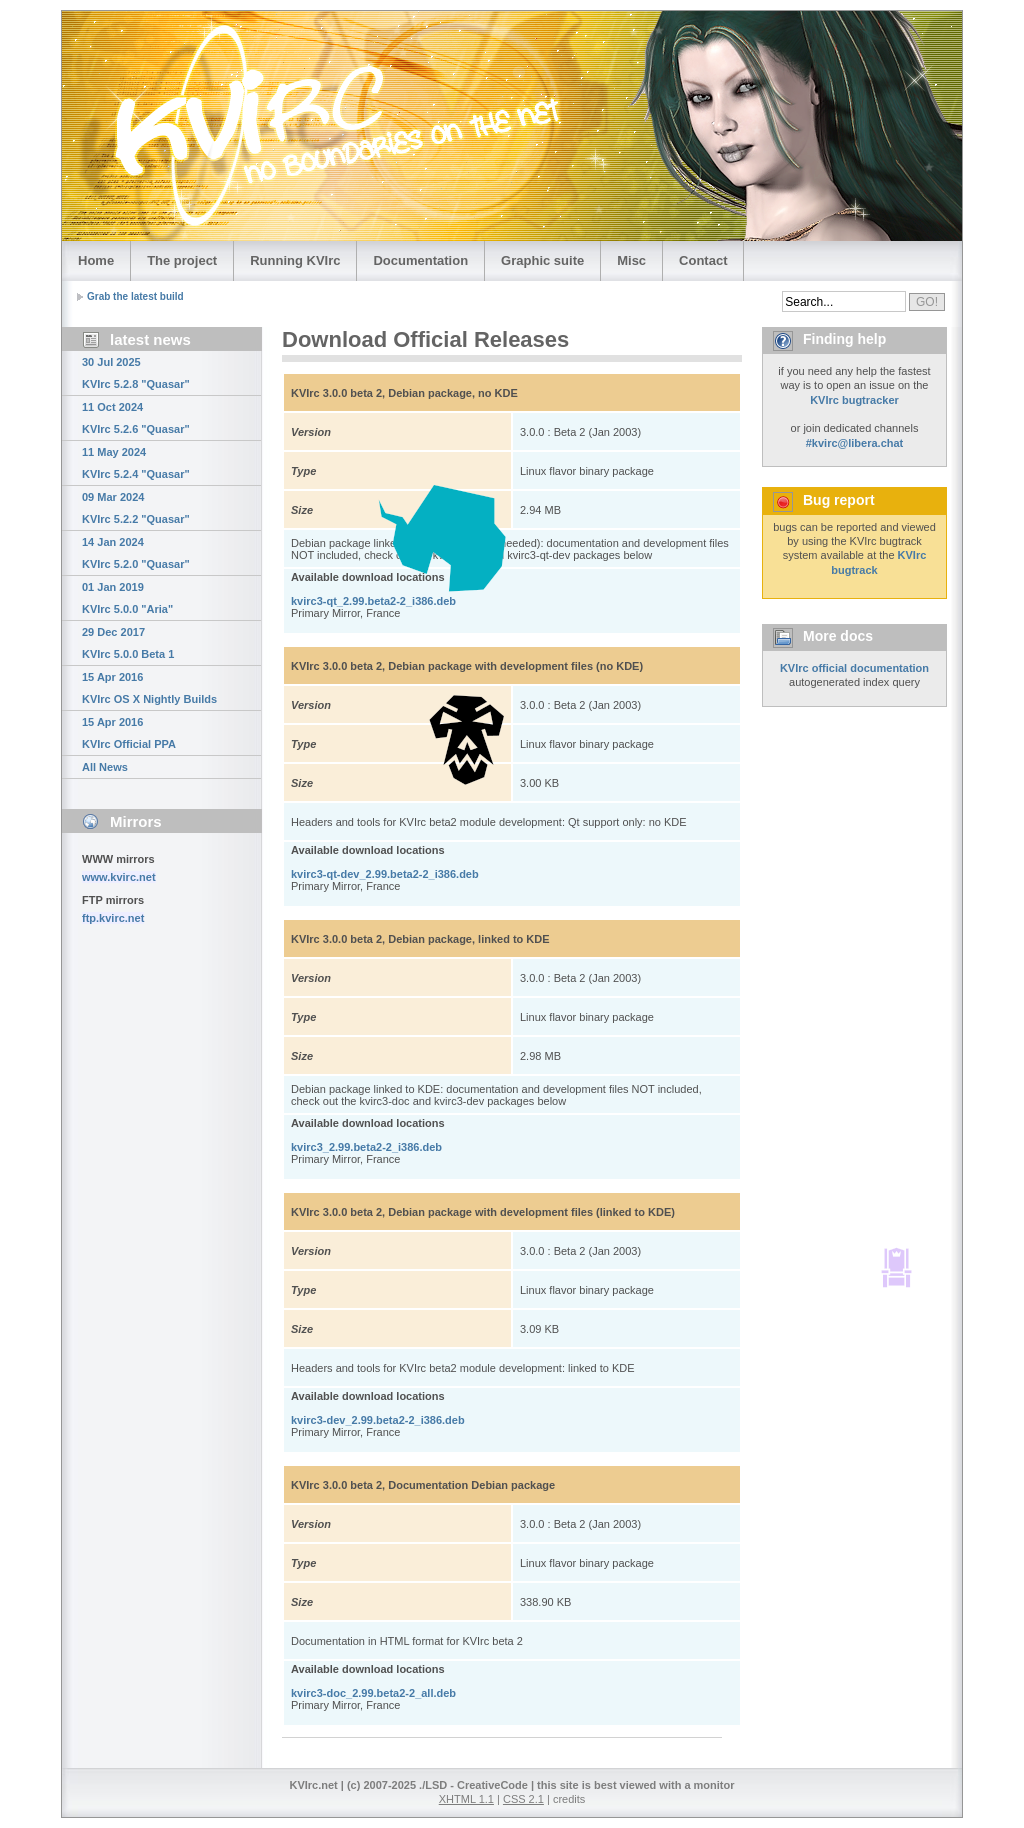 The image size is (1024, 1828). What do you see at coordinates (467, 740) in the screenshot?
I see `indicates a death or game over state` at bounding box center [467, 740].